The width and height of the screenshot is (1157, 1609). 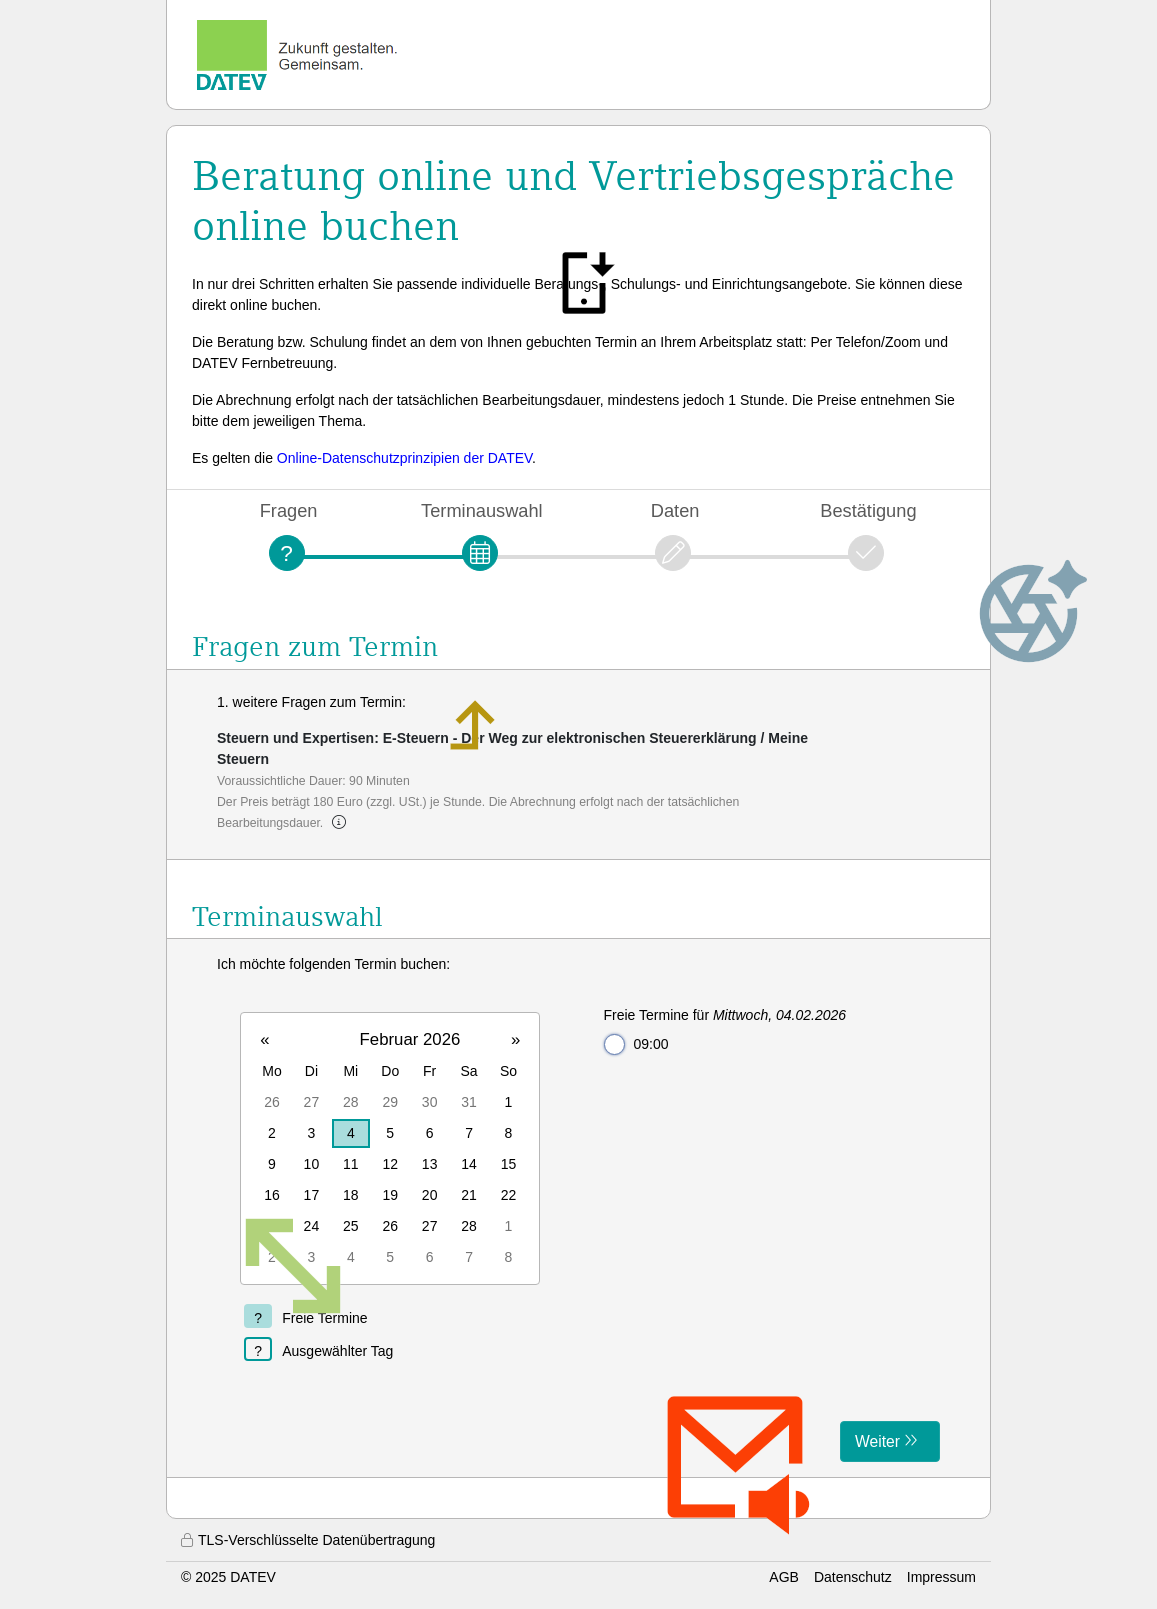 I want to click on access AI-powered camera features, so click(x=1028, y=613).